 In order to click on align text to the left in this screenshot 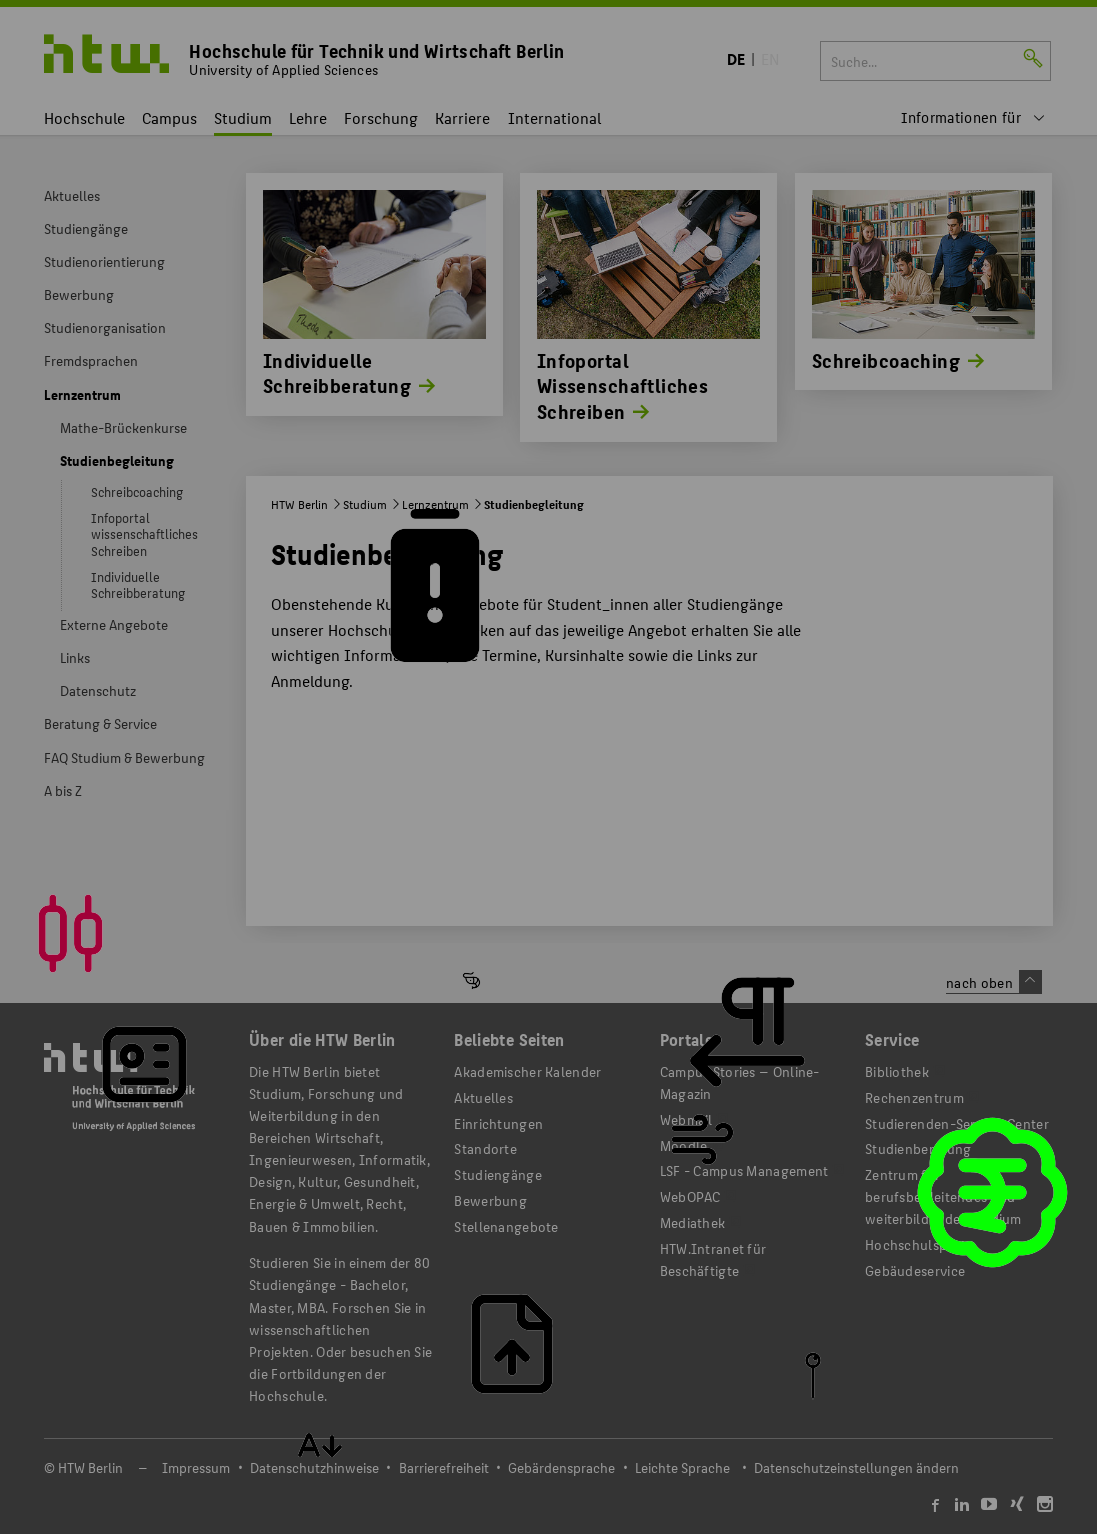, I will do `click(747, 1029)`.